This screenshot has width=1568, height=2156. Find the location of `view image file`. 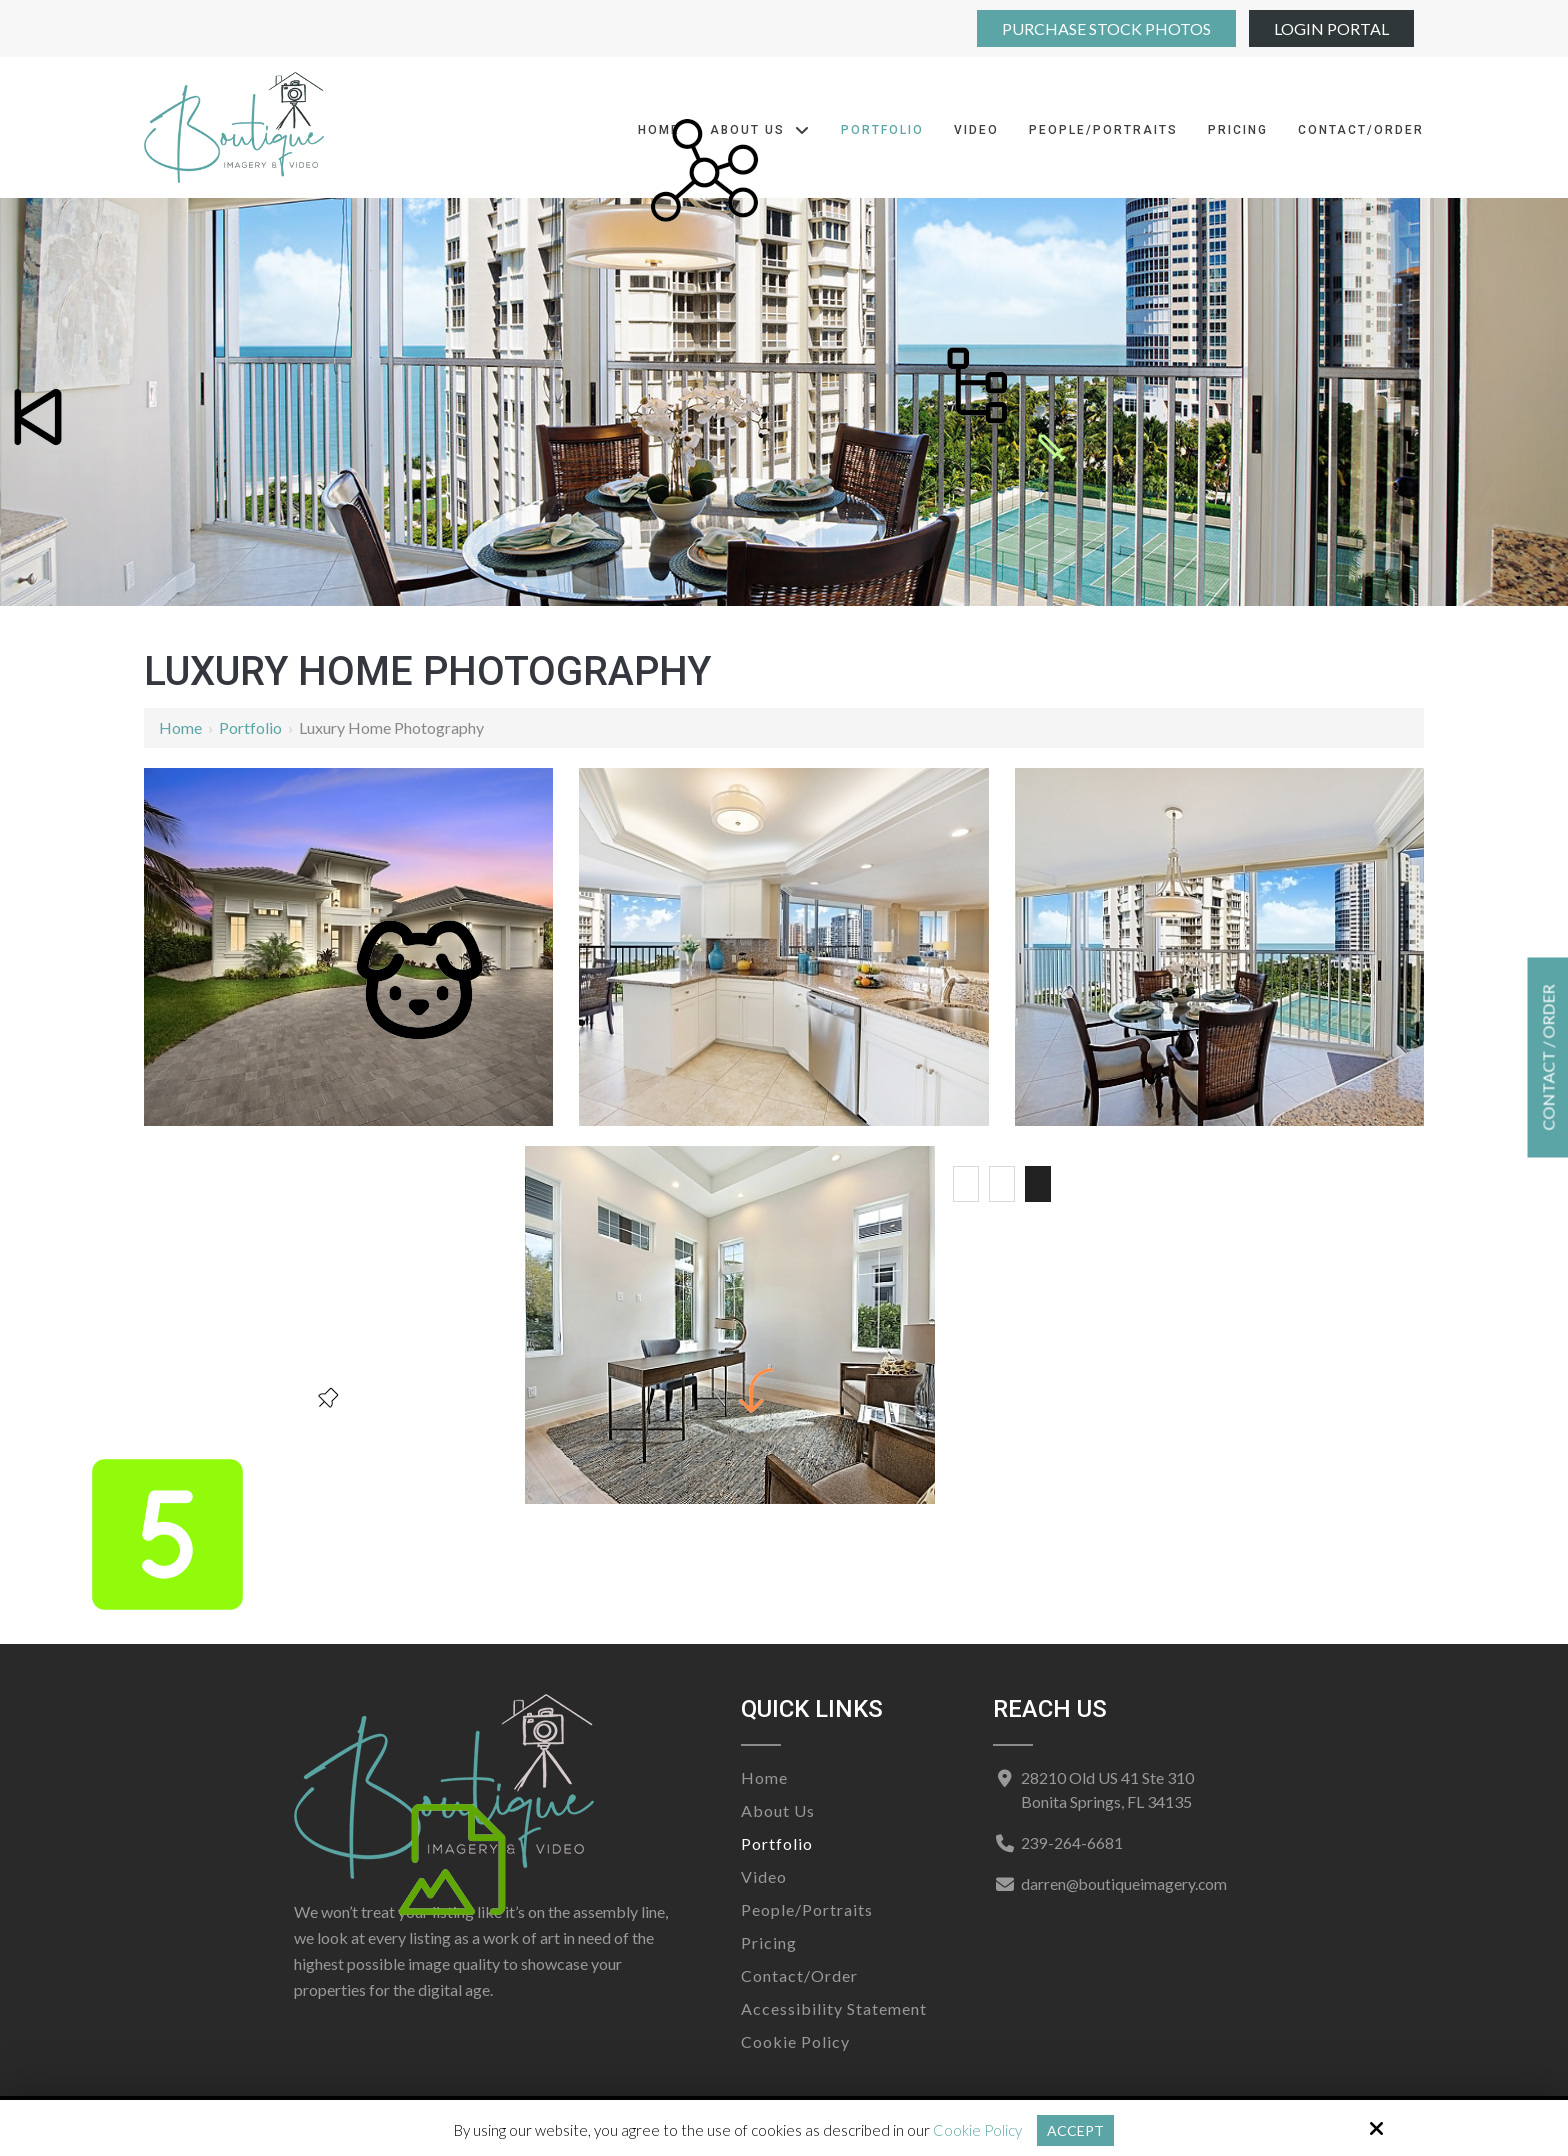

view image file is located at coordinates (458, 1859).